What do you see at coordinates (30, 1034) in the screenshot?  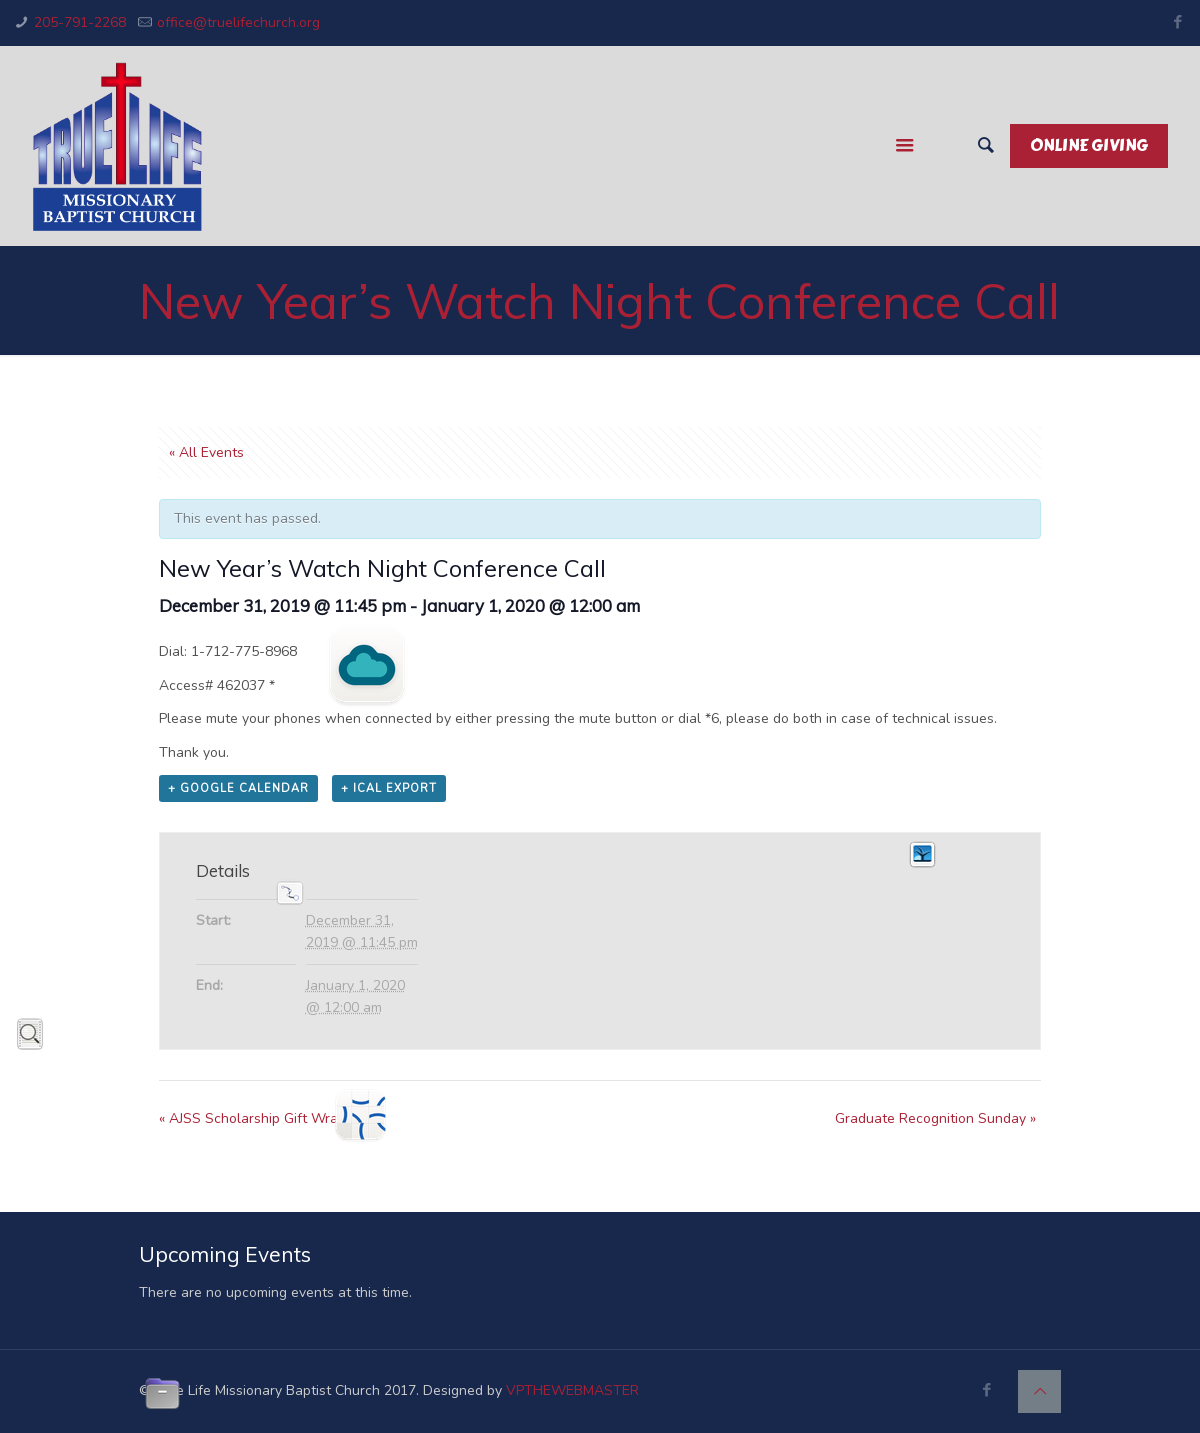 I see `open the log viewer application` at bounding box center [30, 1034].